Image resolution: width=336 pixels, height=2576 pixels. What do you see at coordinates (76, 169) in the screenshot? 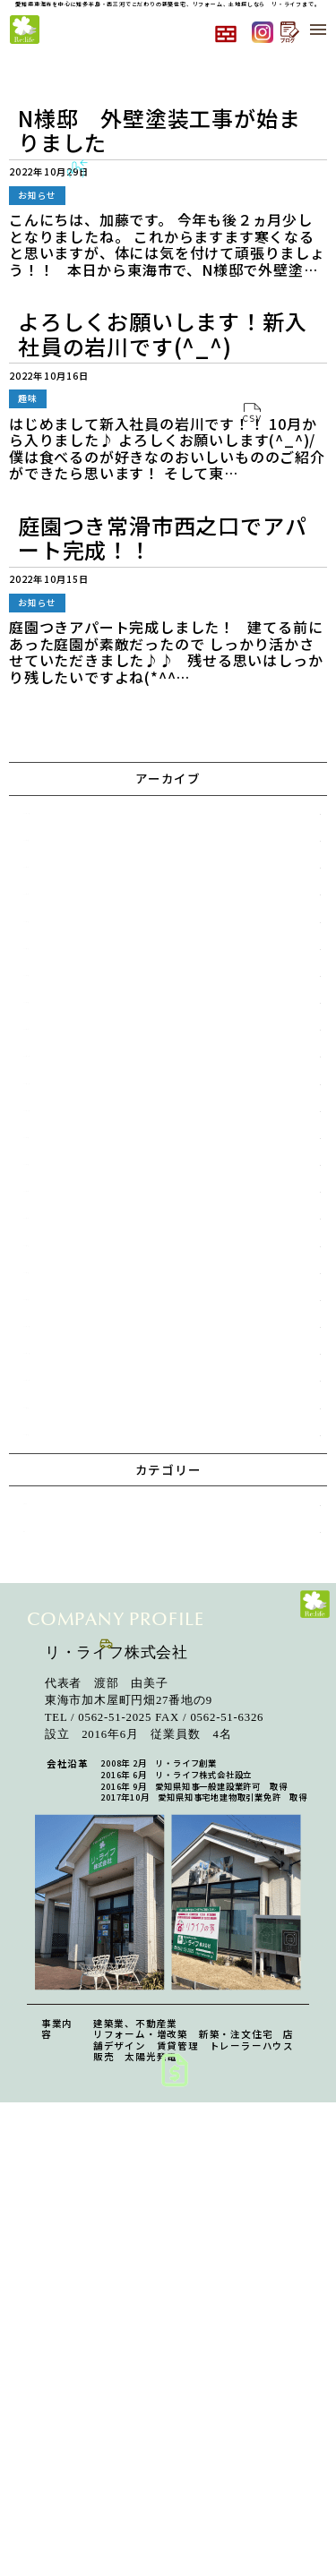
I see `swipe left to navigate or dismiss` at bounding box center [76, 169].